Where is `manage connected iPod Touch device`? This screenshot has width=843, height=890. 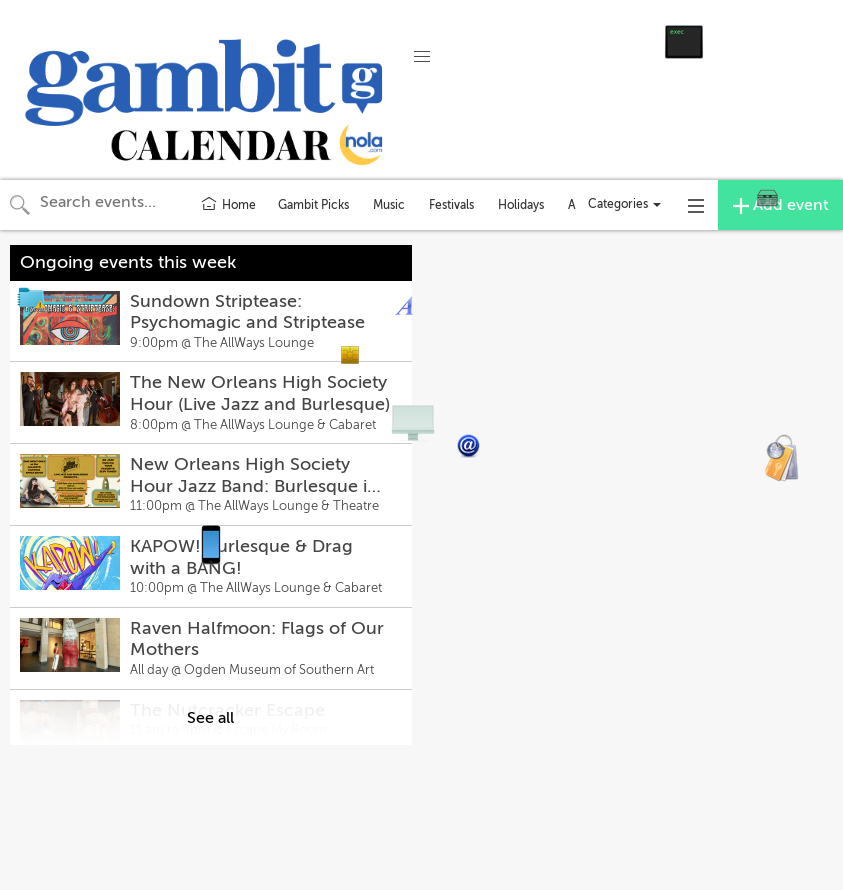 manage connected iPod Touch device is located at coordinates (211, 545).